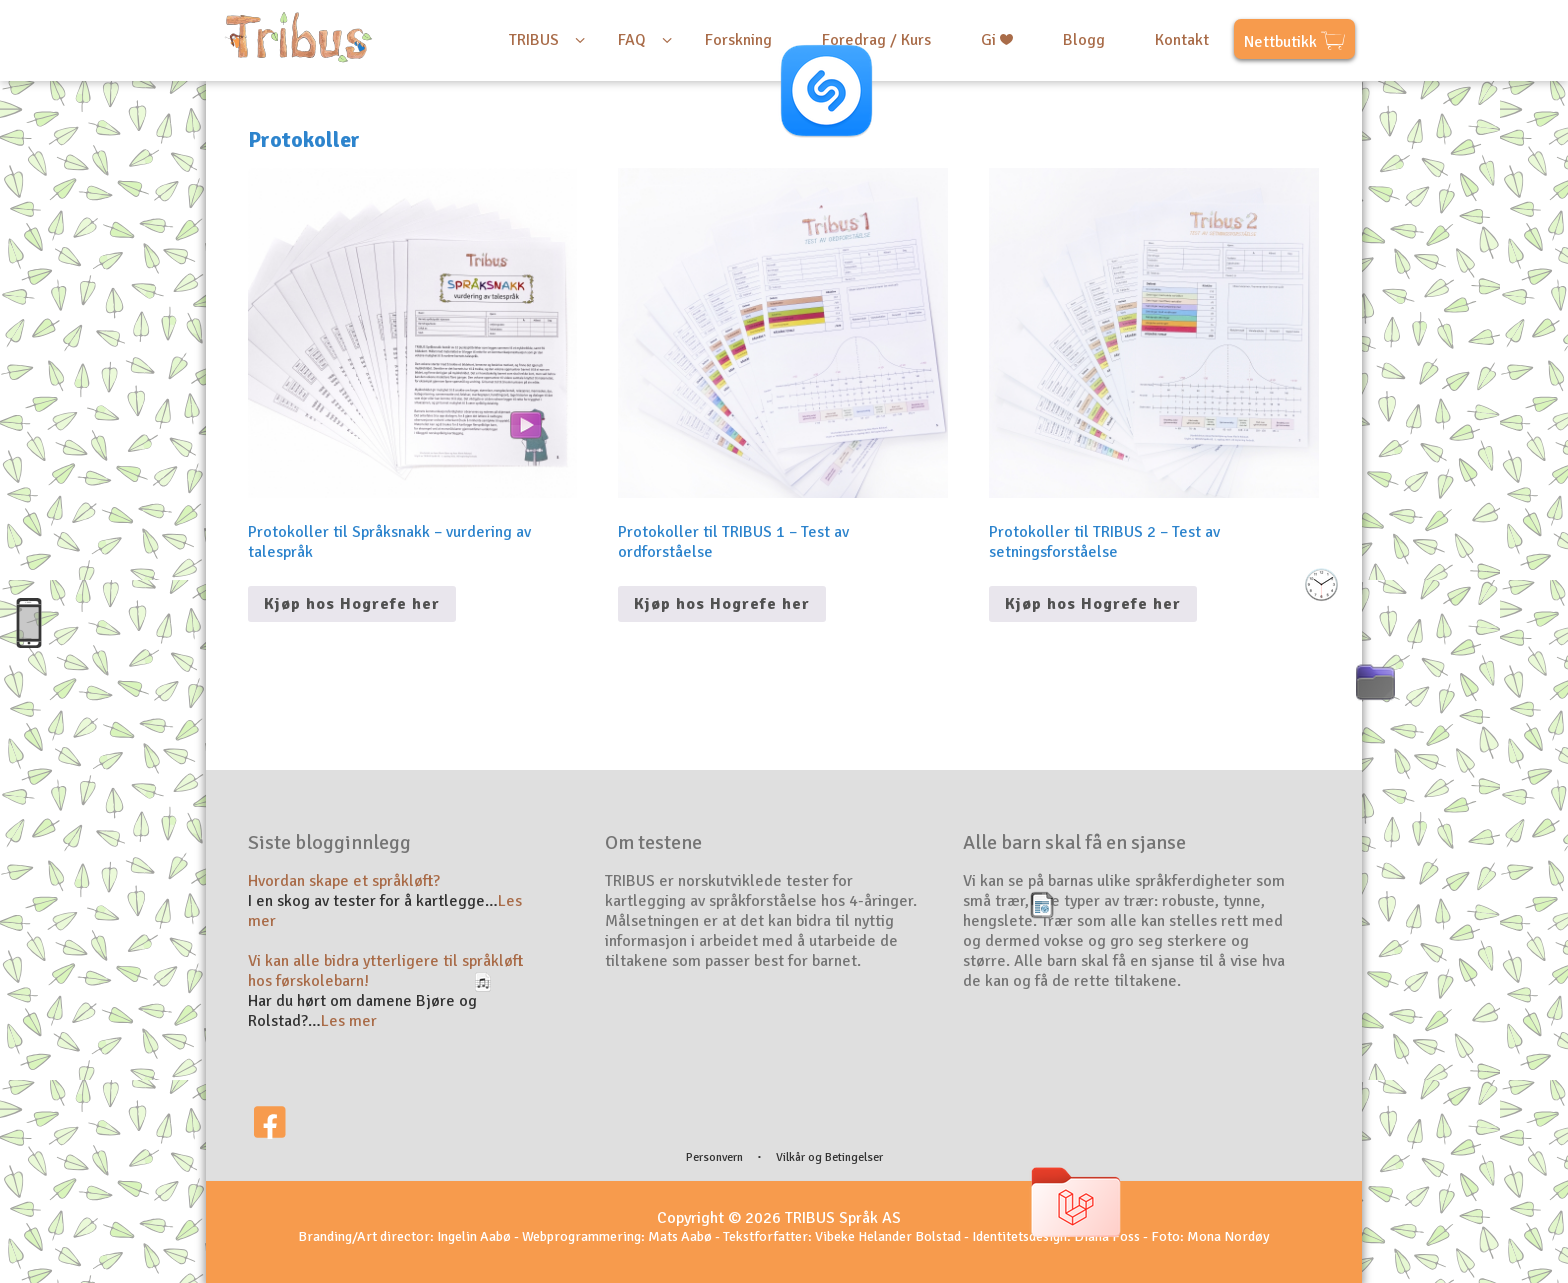  I want to click on open the videos or media player app, so click(526, 425).